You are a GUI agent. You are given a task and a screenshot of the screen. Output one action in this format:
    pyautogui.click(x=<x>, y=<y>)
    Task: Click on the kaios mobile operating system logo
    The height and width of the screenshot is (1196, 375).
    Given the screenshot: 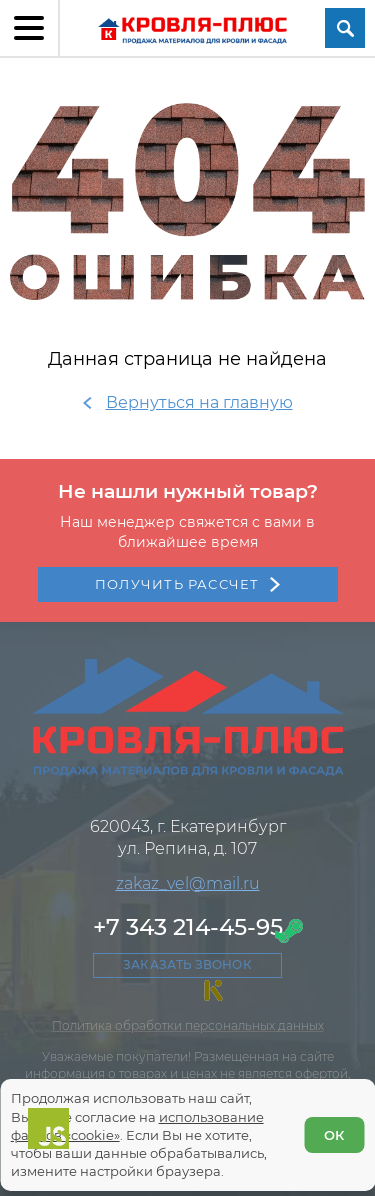 What is the action you would take?
    pyautogui.click(x=213, y=990)
    